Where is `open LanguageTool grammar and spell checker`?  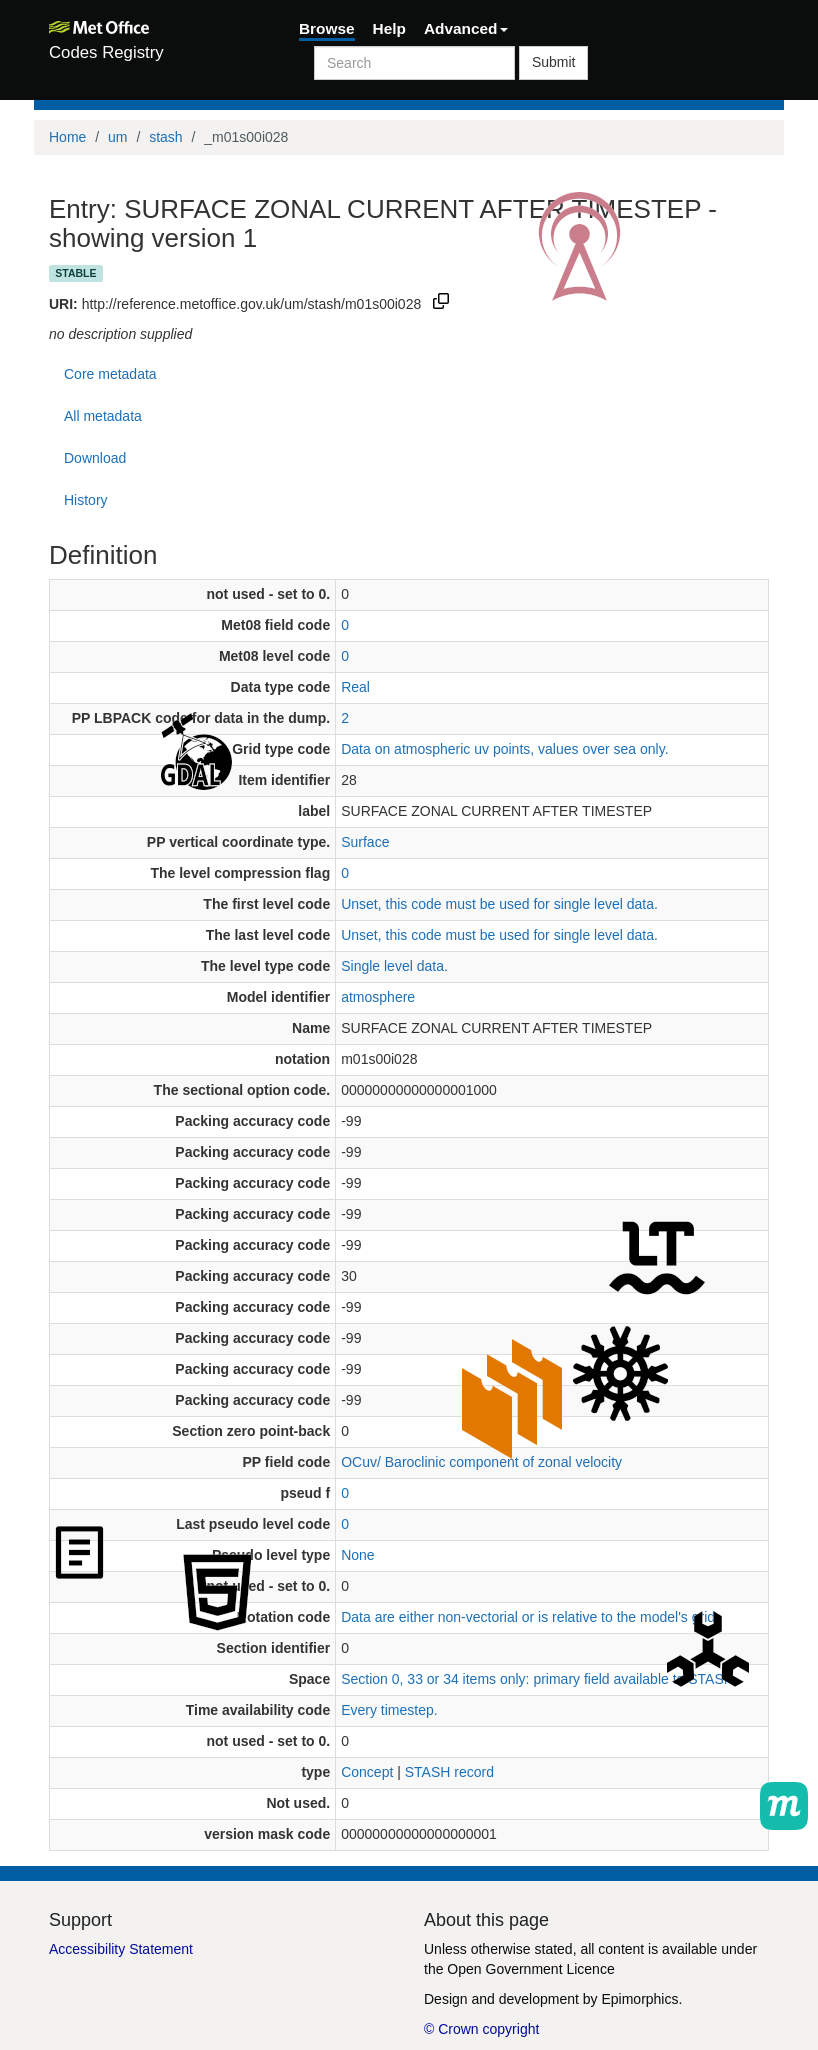 open LanguageTool grammar and spell checker is located at coordinates (657, 1258).